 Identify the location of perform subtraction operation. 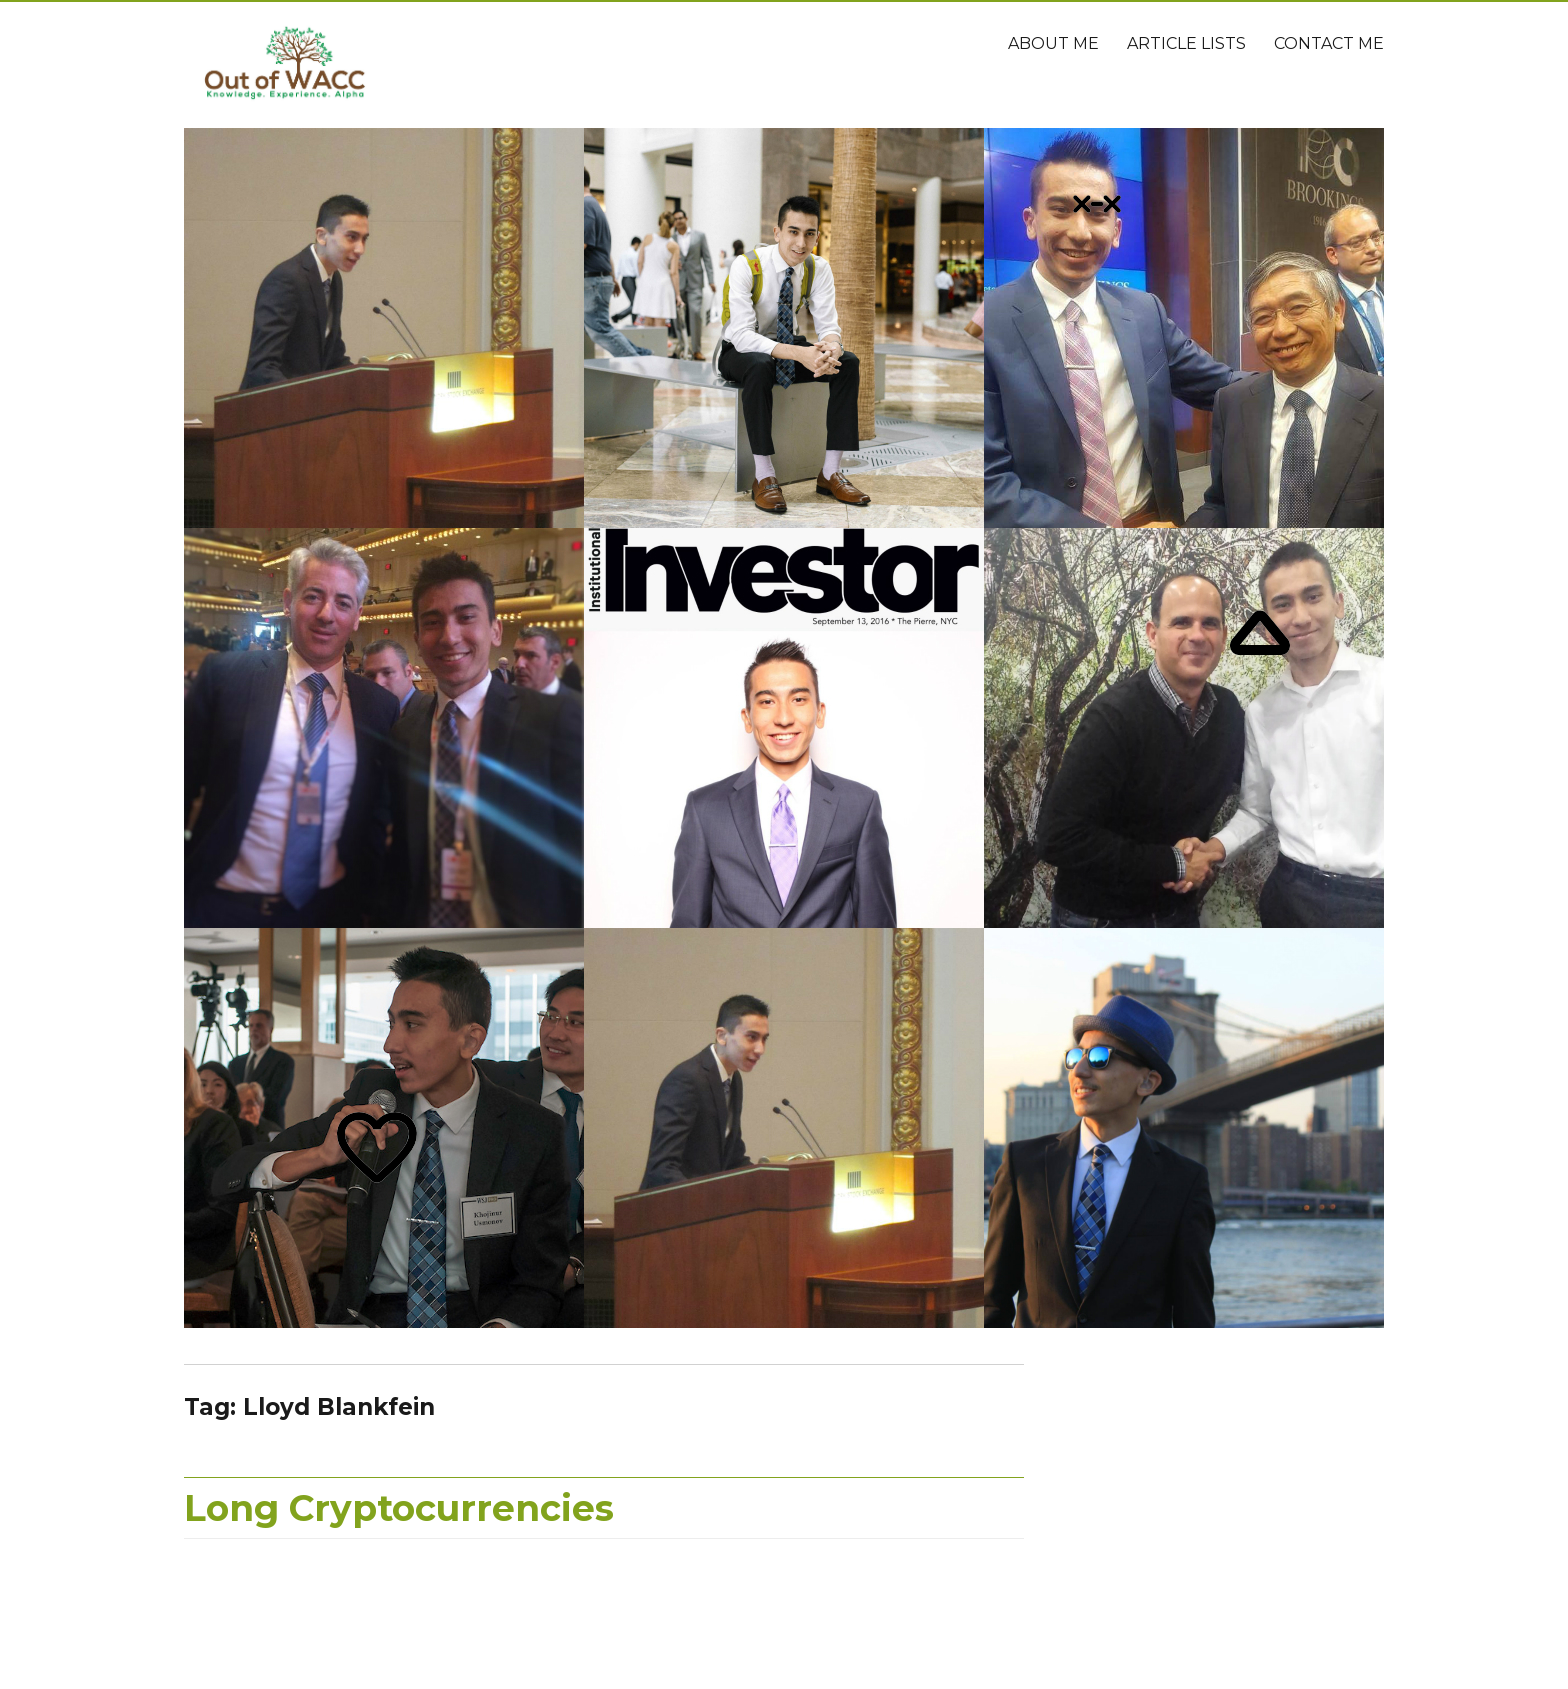
(1097, 204).